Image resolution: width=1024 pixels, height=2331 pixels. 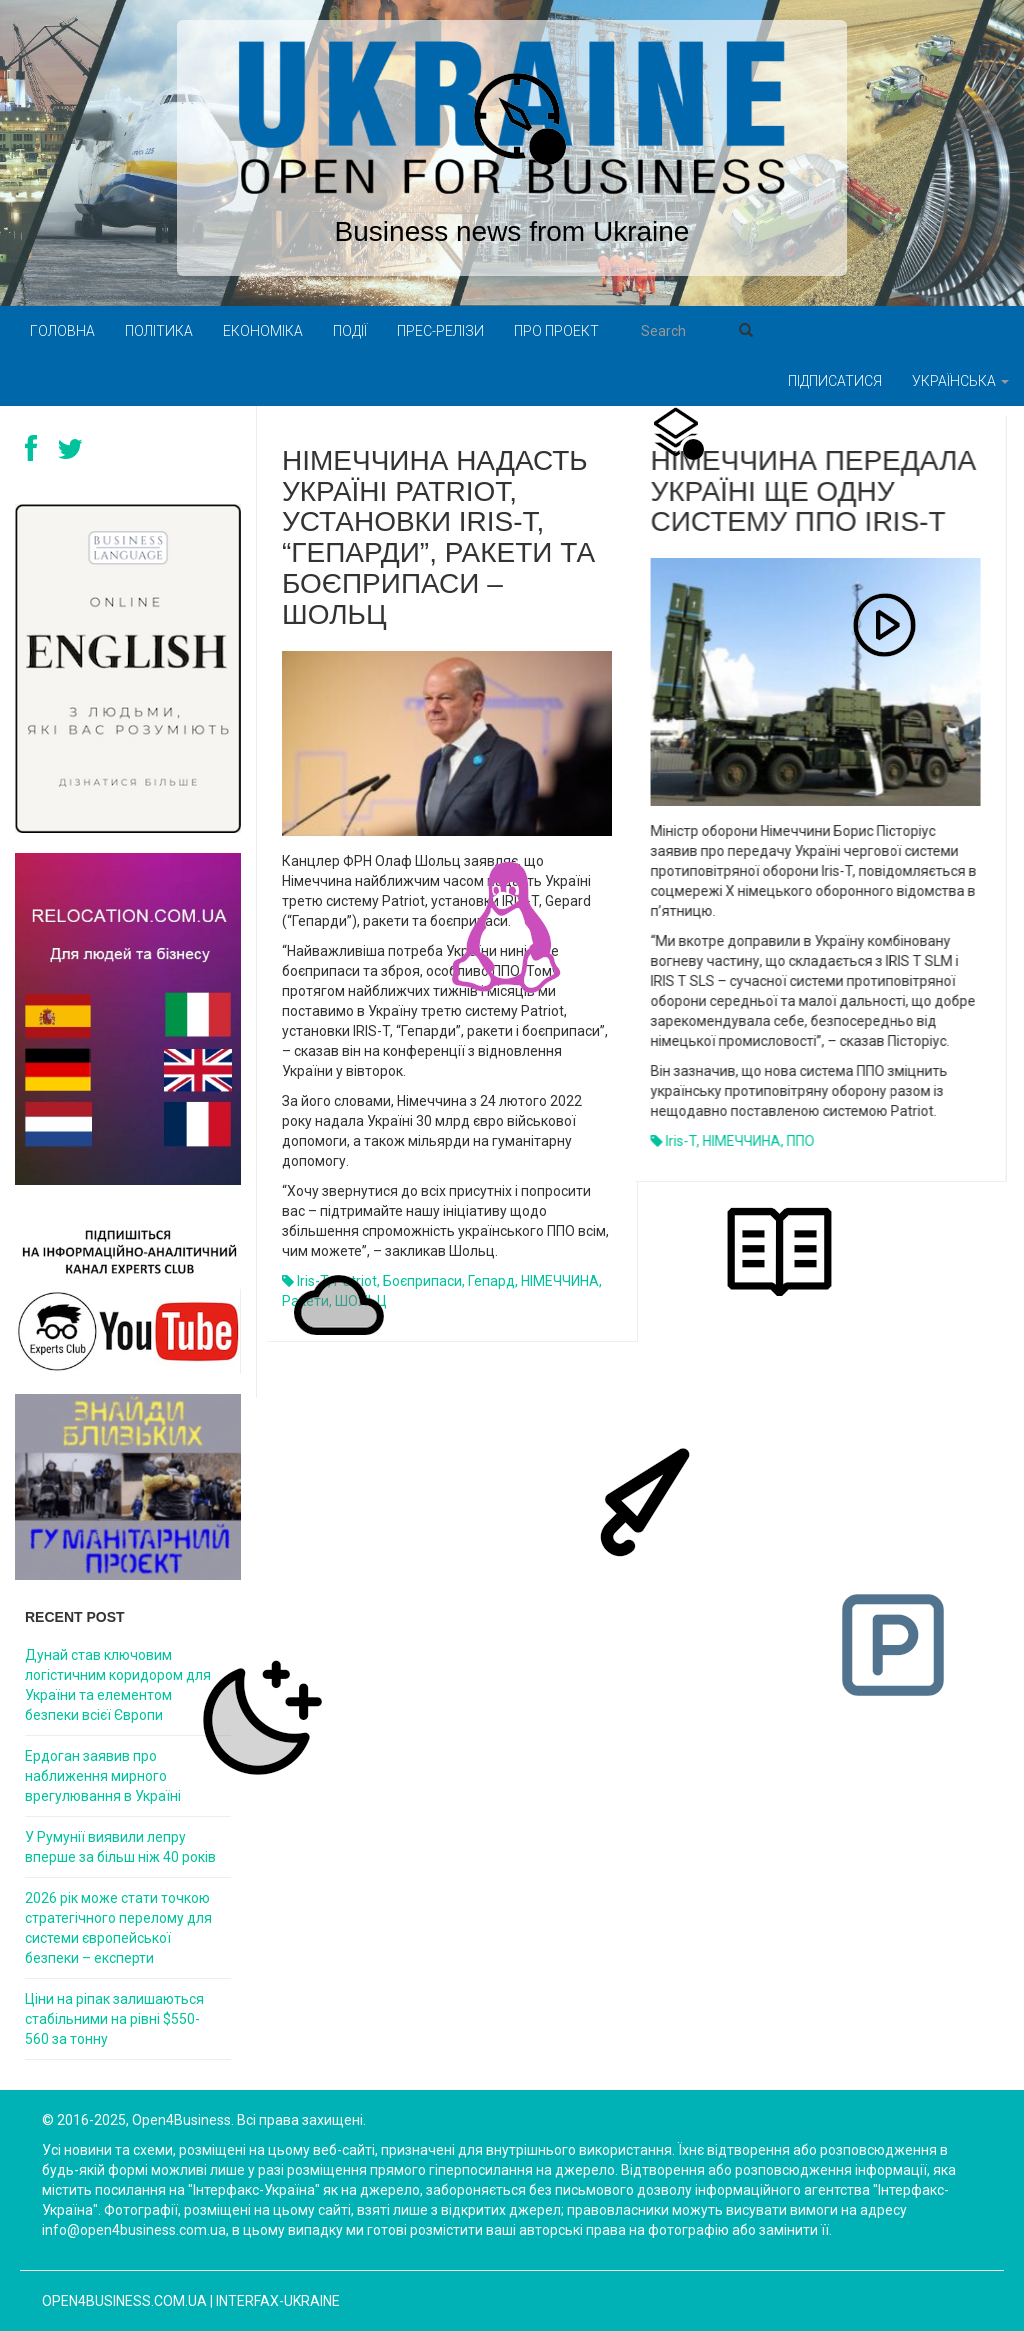 What do you see at coordinates (517, 116) in the screenshot?
I see `indicates current location on a map` at bounding box center [517, 116].